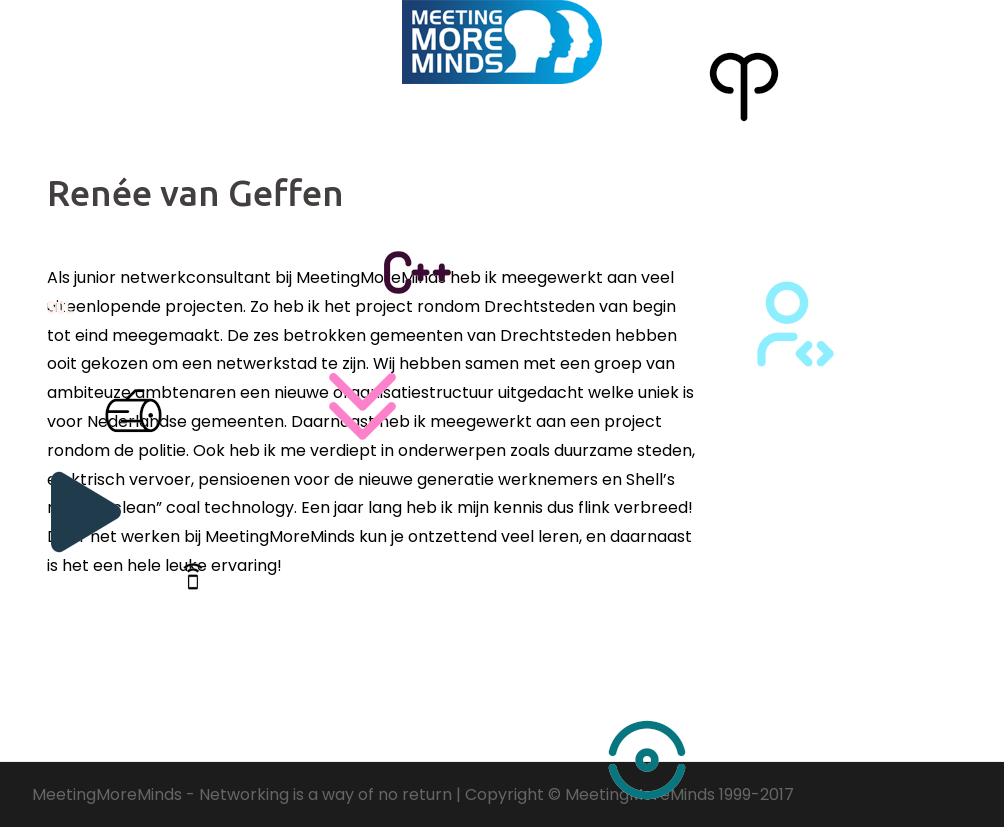  I want to click on play media or video content, so click(86, 512).